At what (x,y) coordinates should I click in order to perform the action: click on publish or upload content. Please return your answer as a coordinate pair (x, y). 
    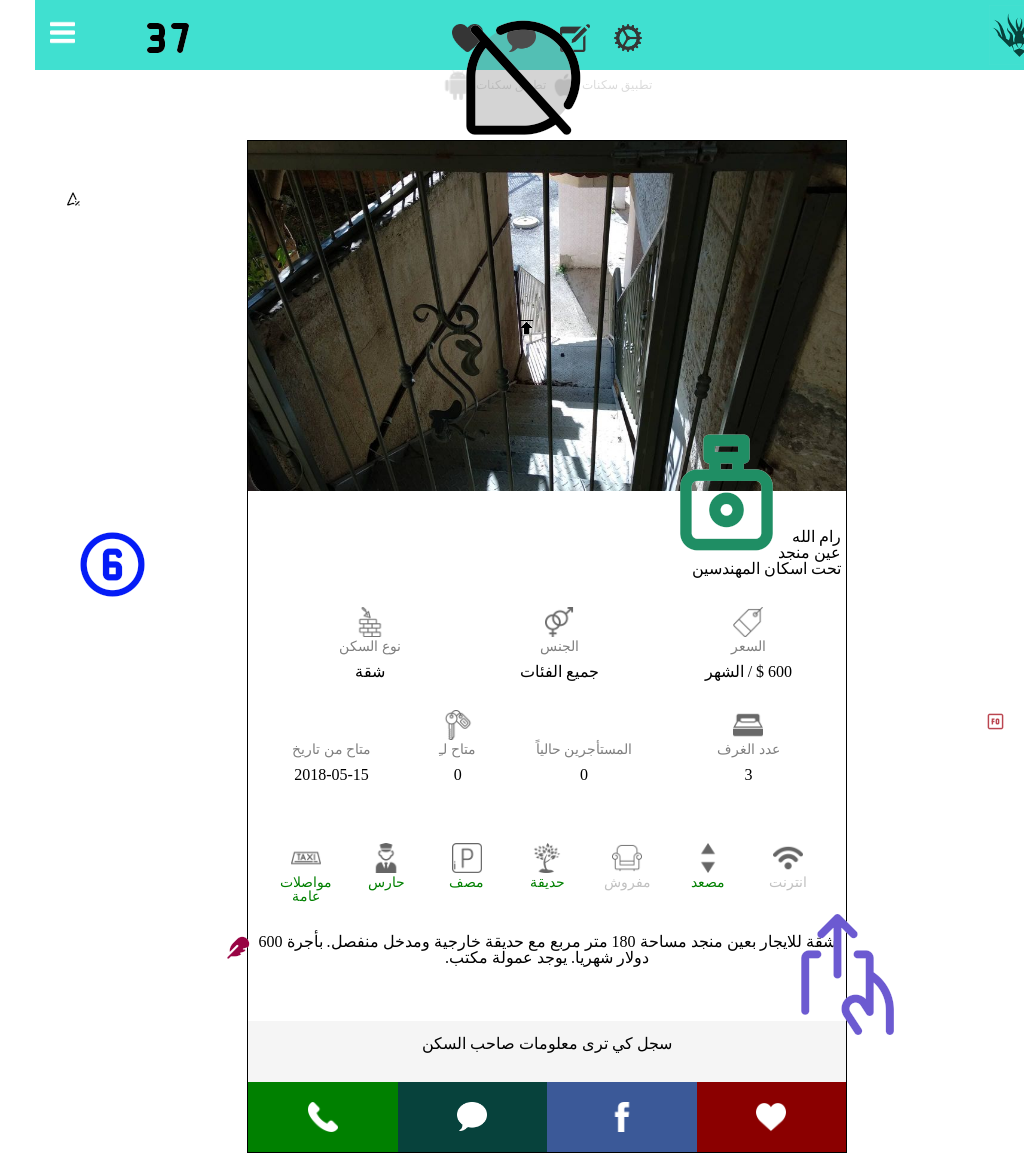
    Looking at the image, I should click on (526, 326).